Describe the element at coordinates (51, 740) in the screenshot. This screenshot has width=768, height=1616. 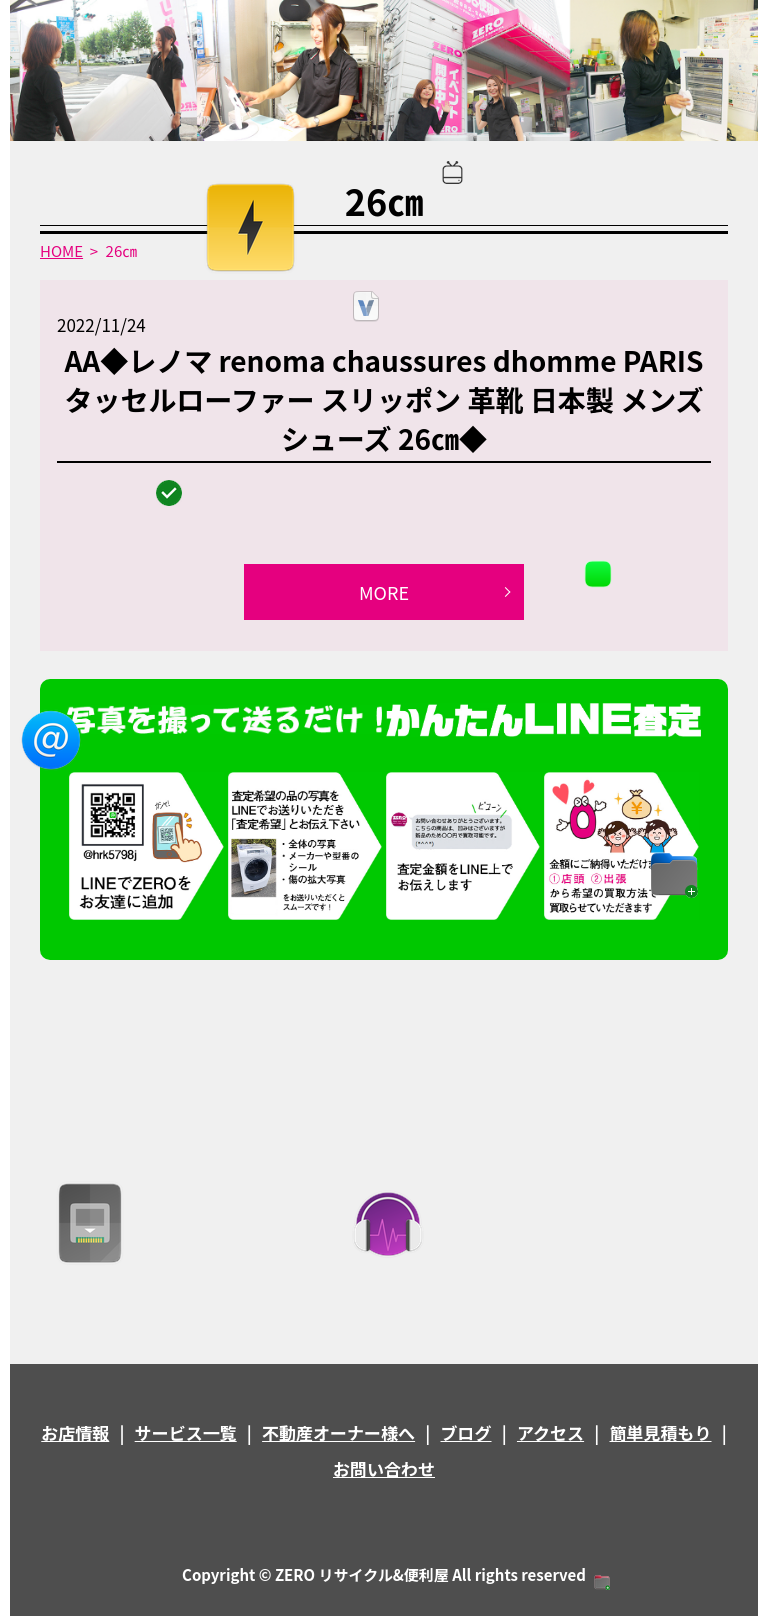
I see `access user accounts settings` at that location.